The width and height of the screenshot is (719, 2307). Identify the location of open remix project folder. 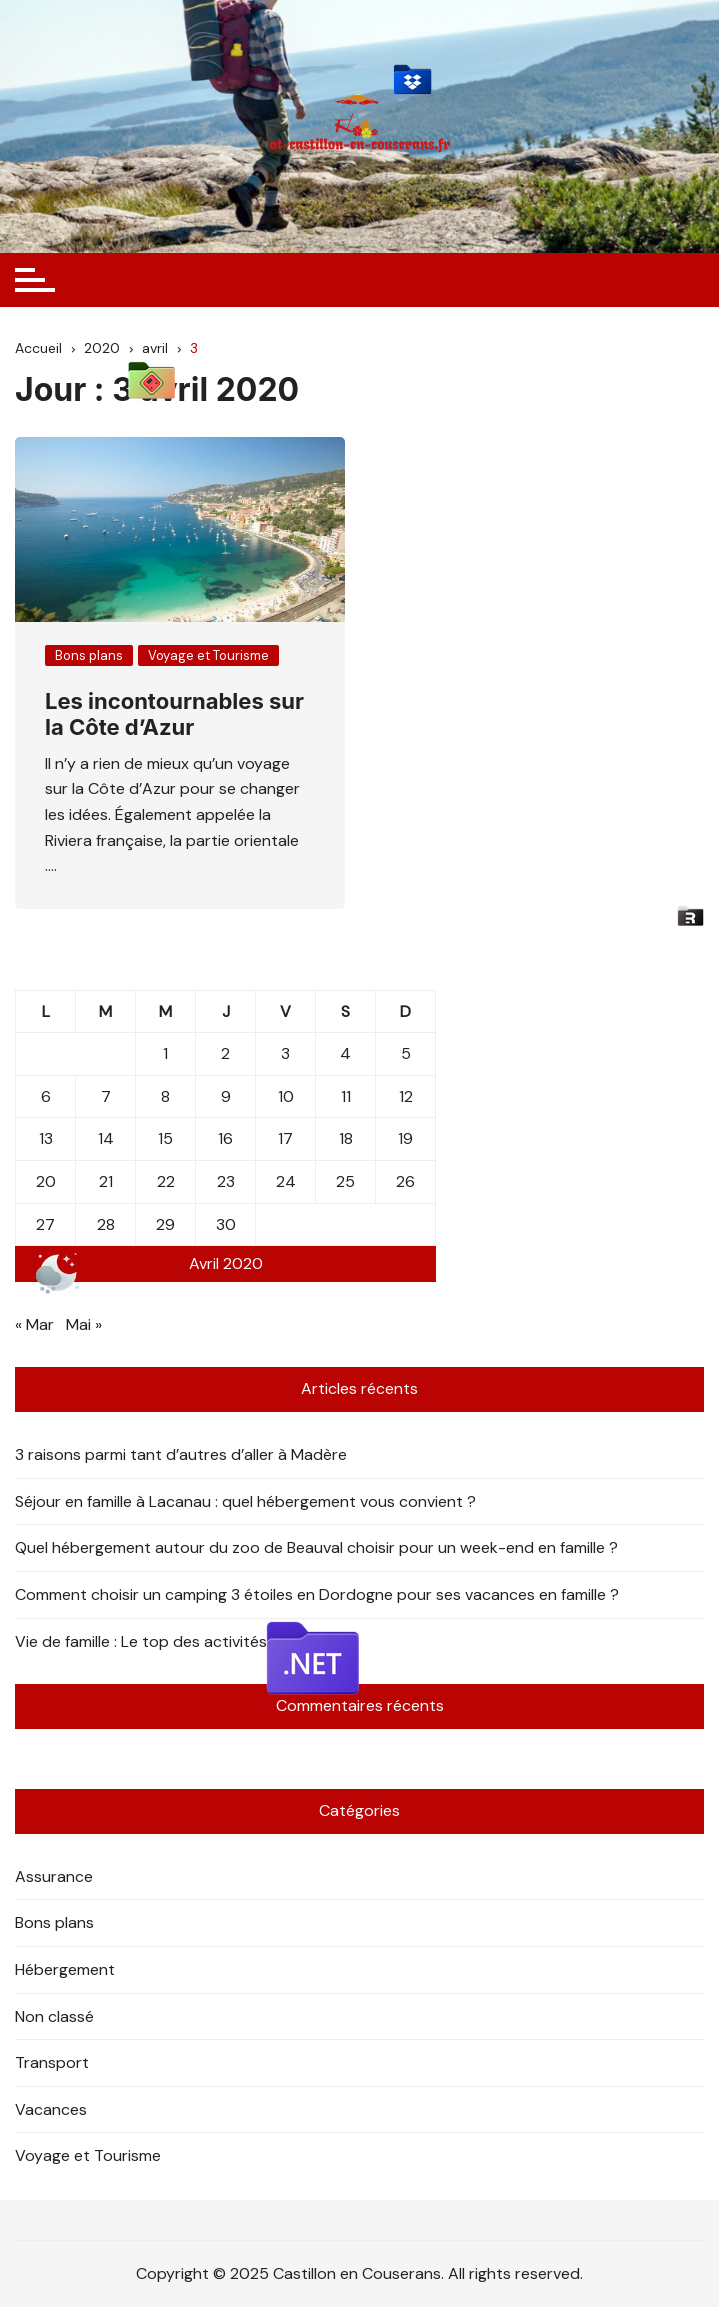
(690, 916).